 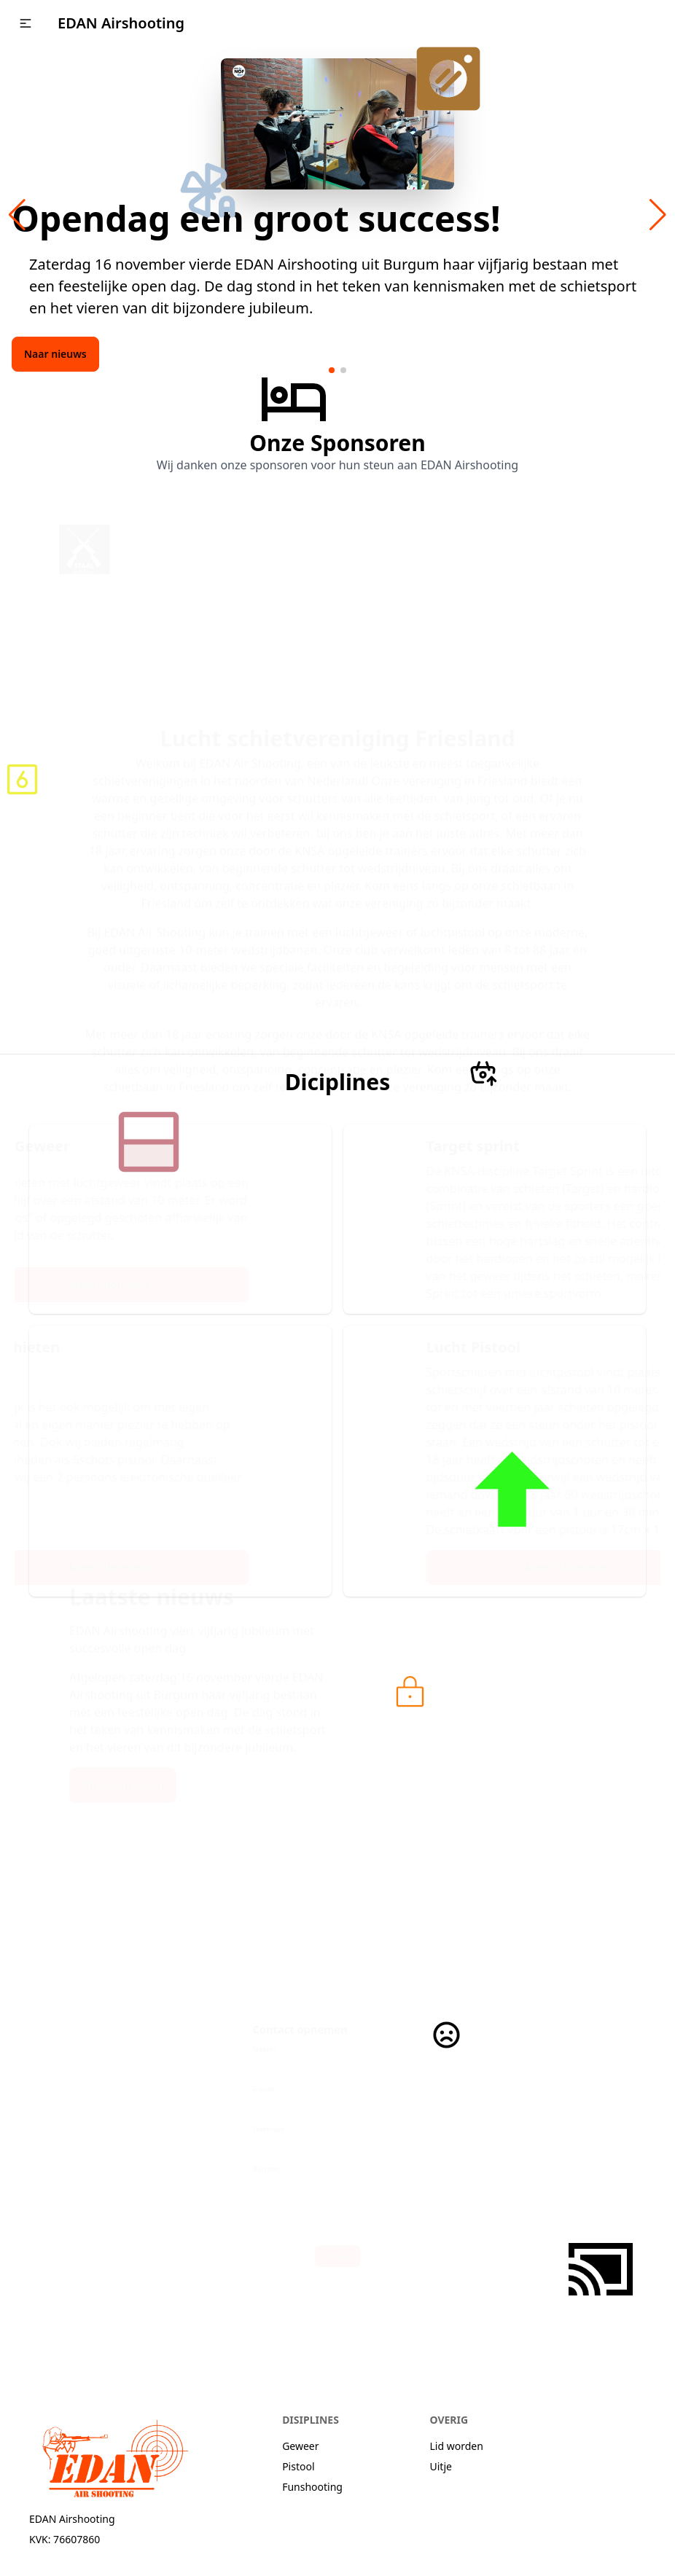 What do you see at coordinates (22, 779) in the screenshot?
I see `select the number six` at bounding box center [22, 779].